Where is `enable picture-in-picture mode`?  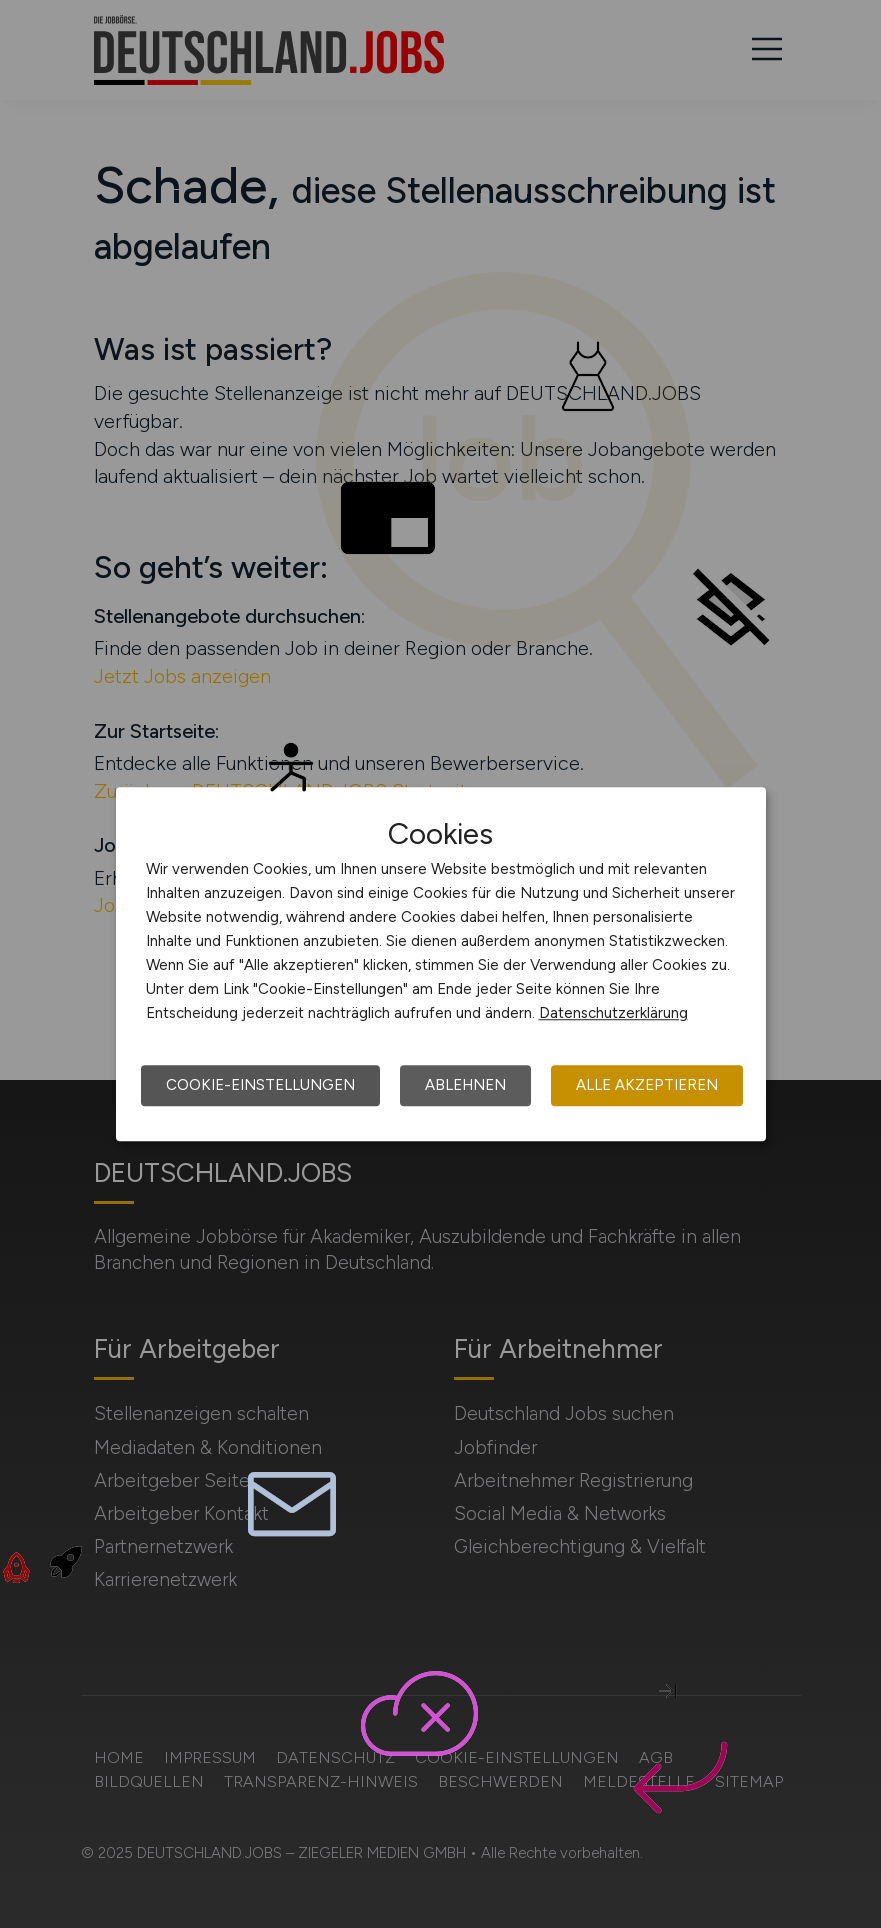
enable picture-in-picture mode is located at coordinates (388, 518).